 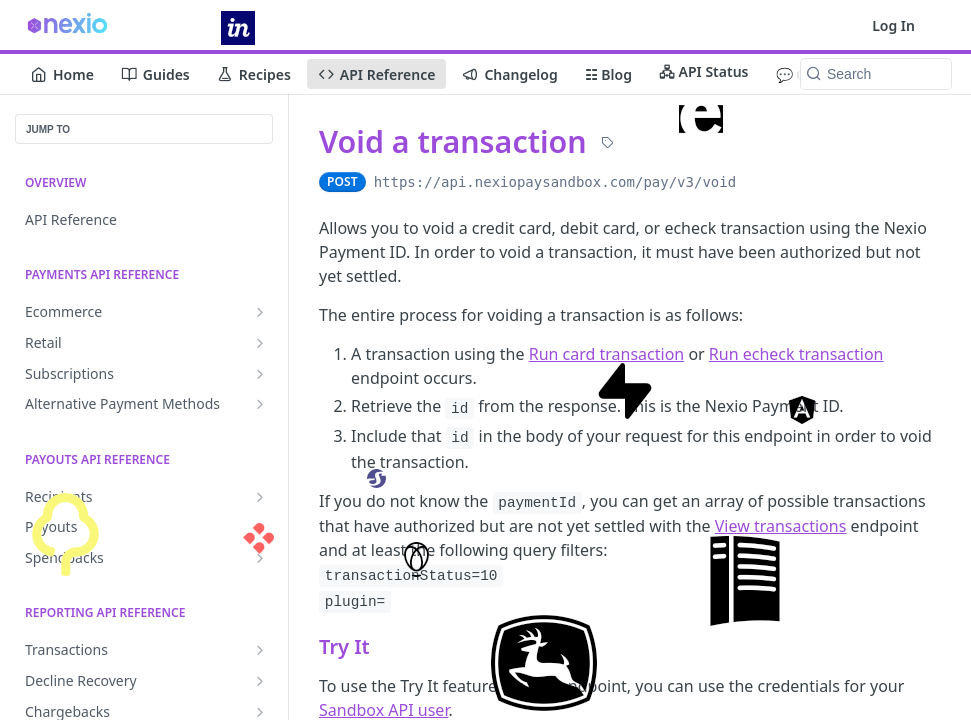 What do you see at coordinates (701, 119) in the screenshot?
I see `erlang programming language logo` at bounding box center [701, 119].